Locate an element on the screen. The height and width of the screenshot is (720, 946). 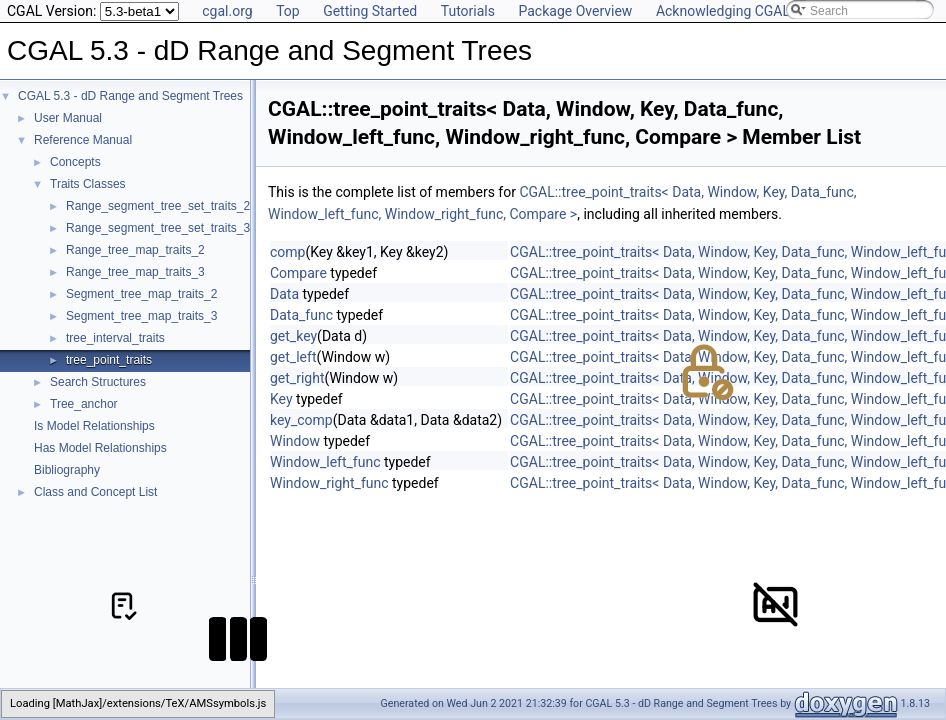
switch to column view layout is located at coordinates (236, 640).